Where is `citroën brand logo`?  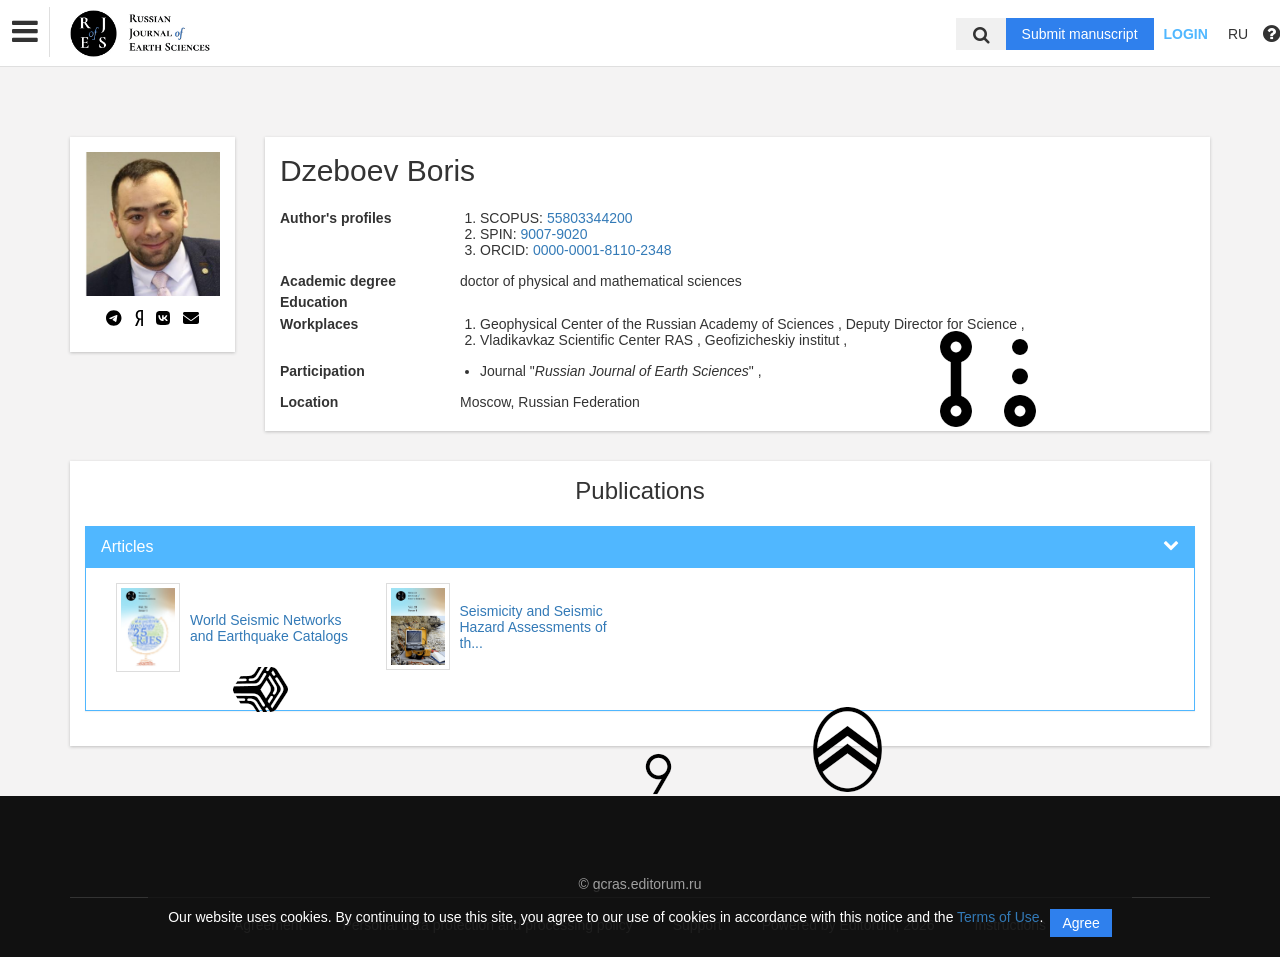 citroën brand logo is located at coordinates (847, 749).